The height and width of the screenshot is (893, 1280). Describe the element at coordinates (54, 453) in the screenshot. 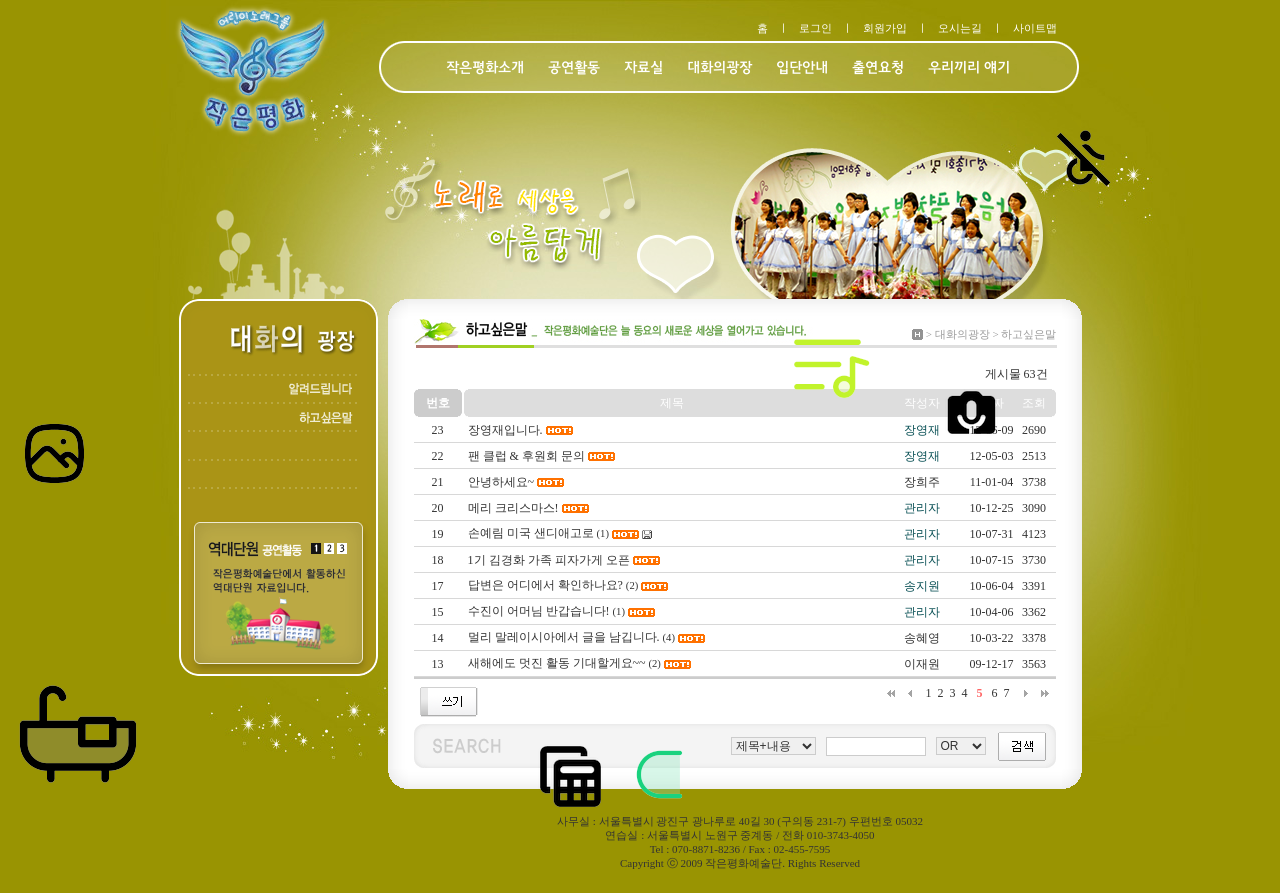

I see `view photo gallery` at that location.